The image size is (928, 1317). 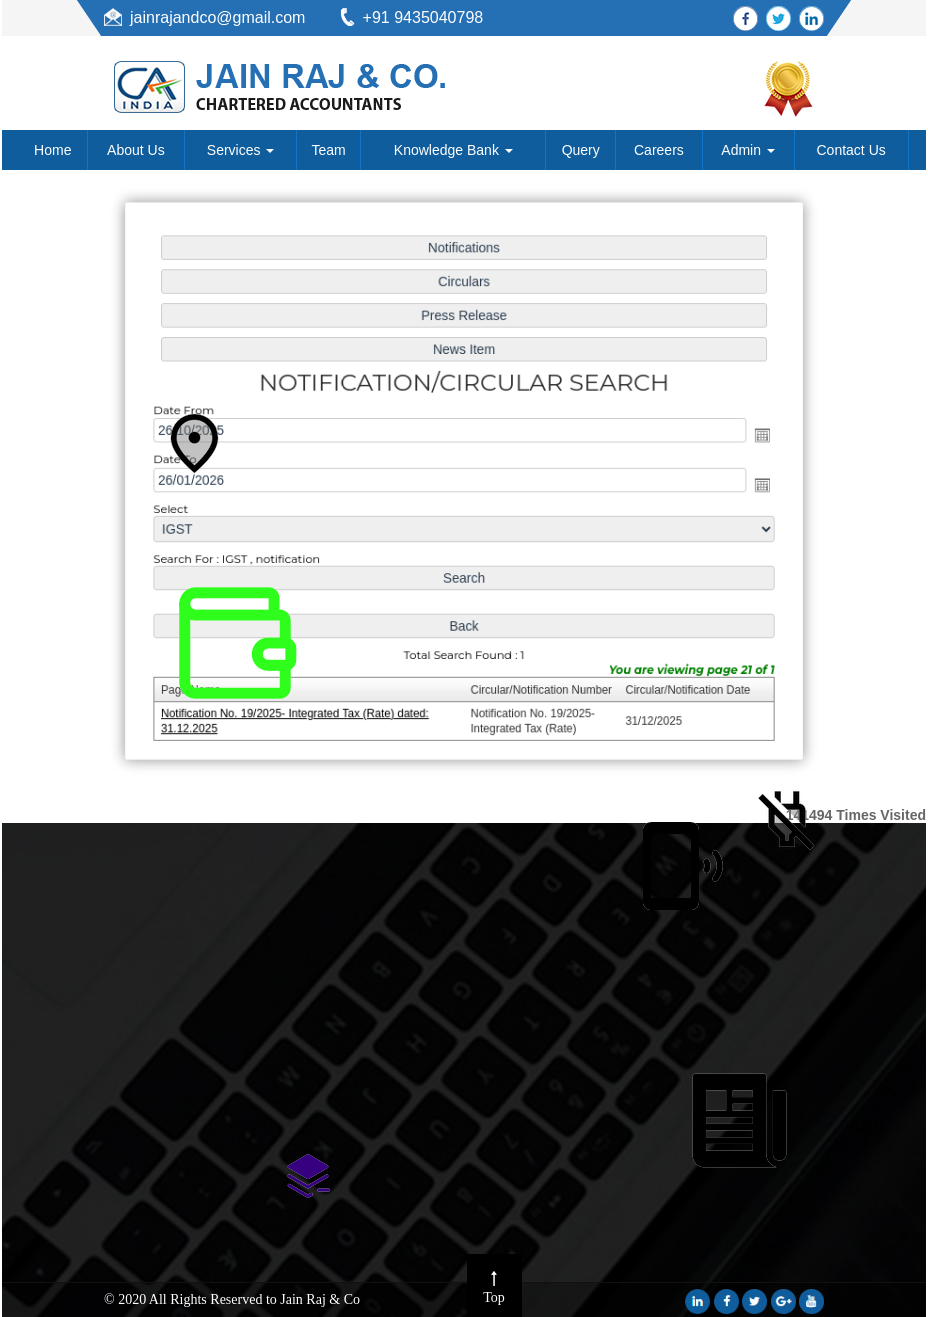 What do you see at coordinates (683, 866) in the screenshot?
I see `incoming call or notification on connected device` at bounding box center [683, 866].